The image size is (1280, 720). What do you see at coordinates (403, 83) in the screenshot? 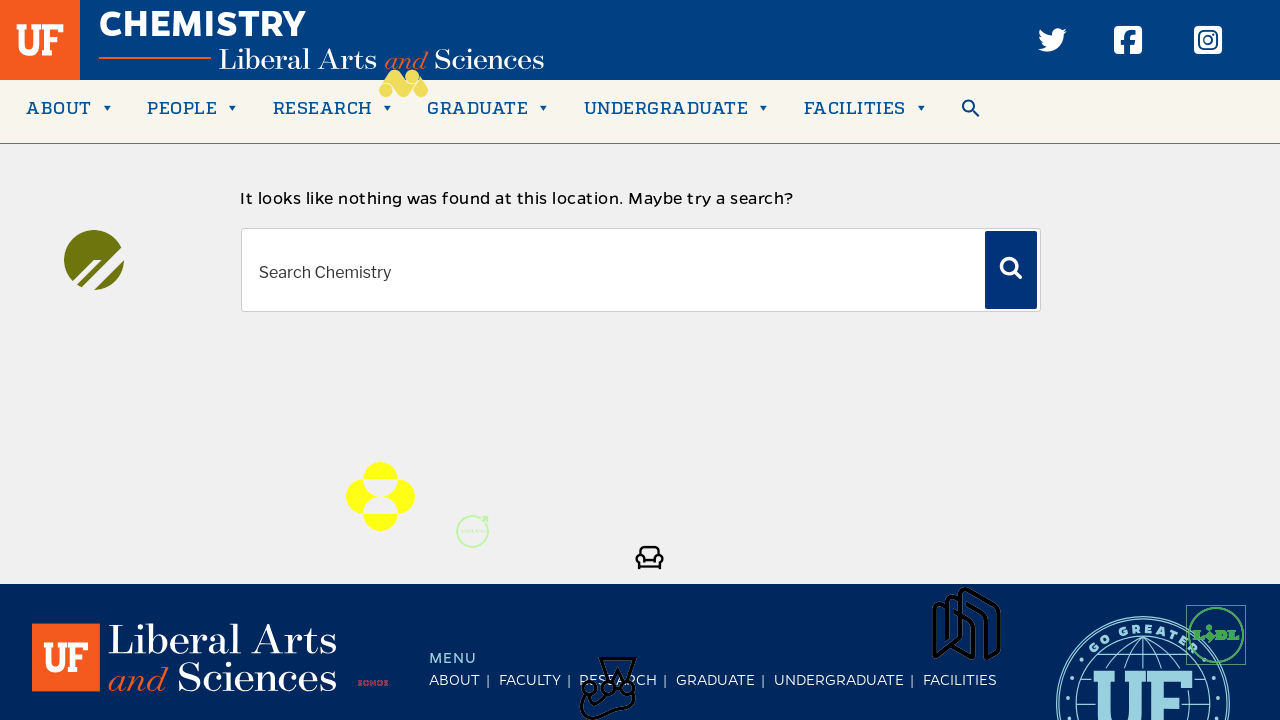
I see `open matomo analytics dashboard` at bounding box center [403, 83].